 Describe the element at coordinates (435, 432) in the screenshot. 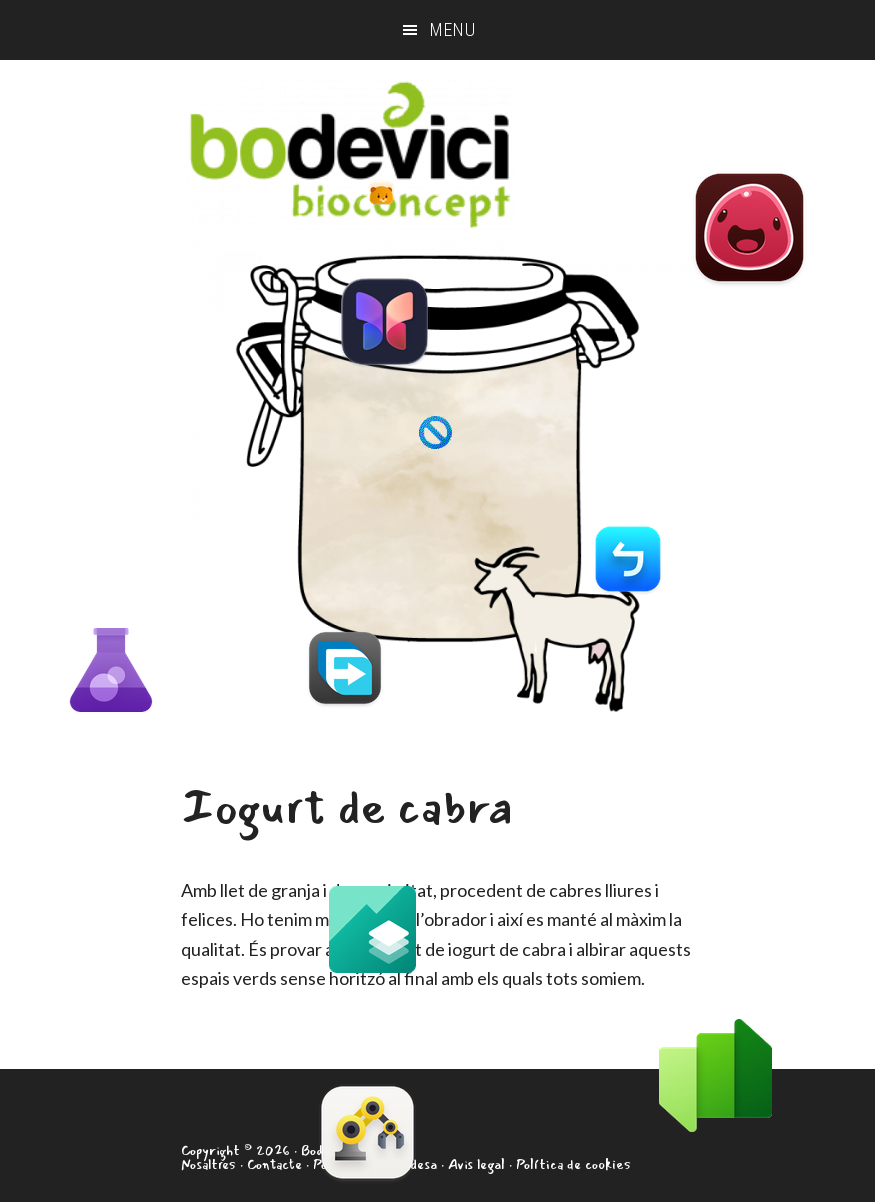

I see `indicates access denied or permission blocked` at that location.